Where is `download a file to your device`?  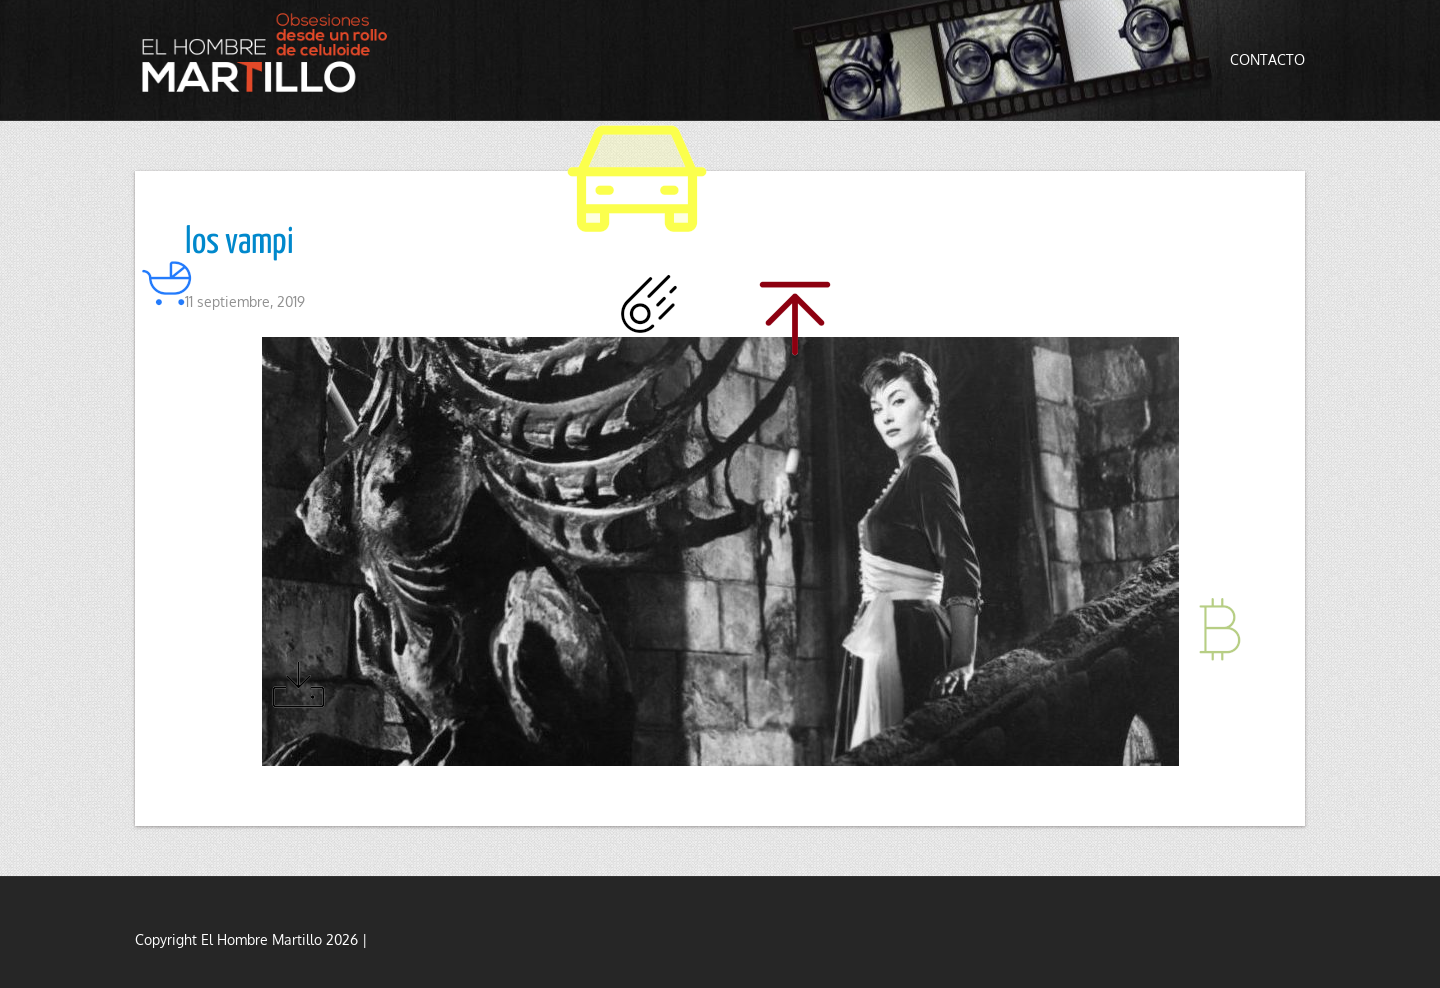 download a file to your device is located at coordinates (298, 687).